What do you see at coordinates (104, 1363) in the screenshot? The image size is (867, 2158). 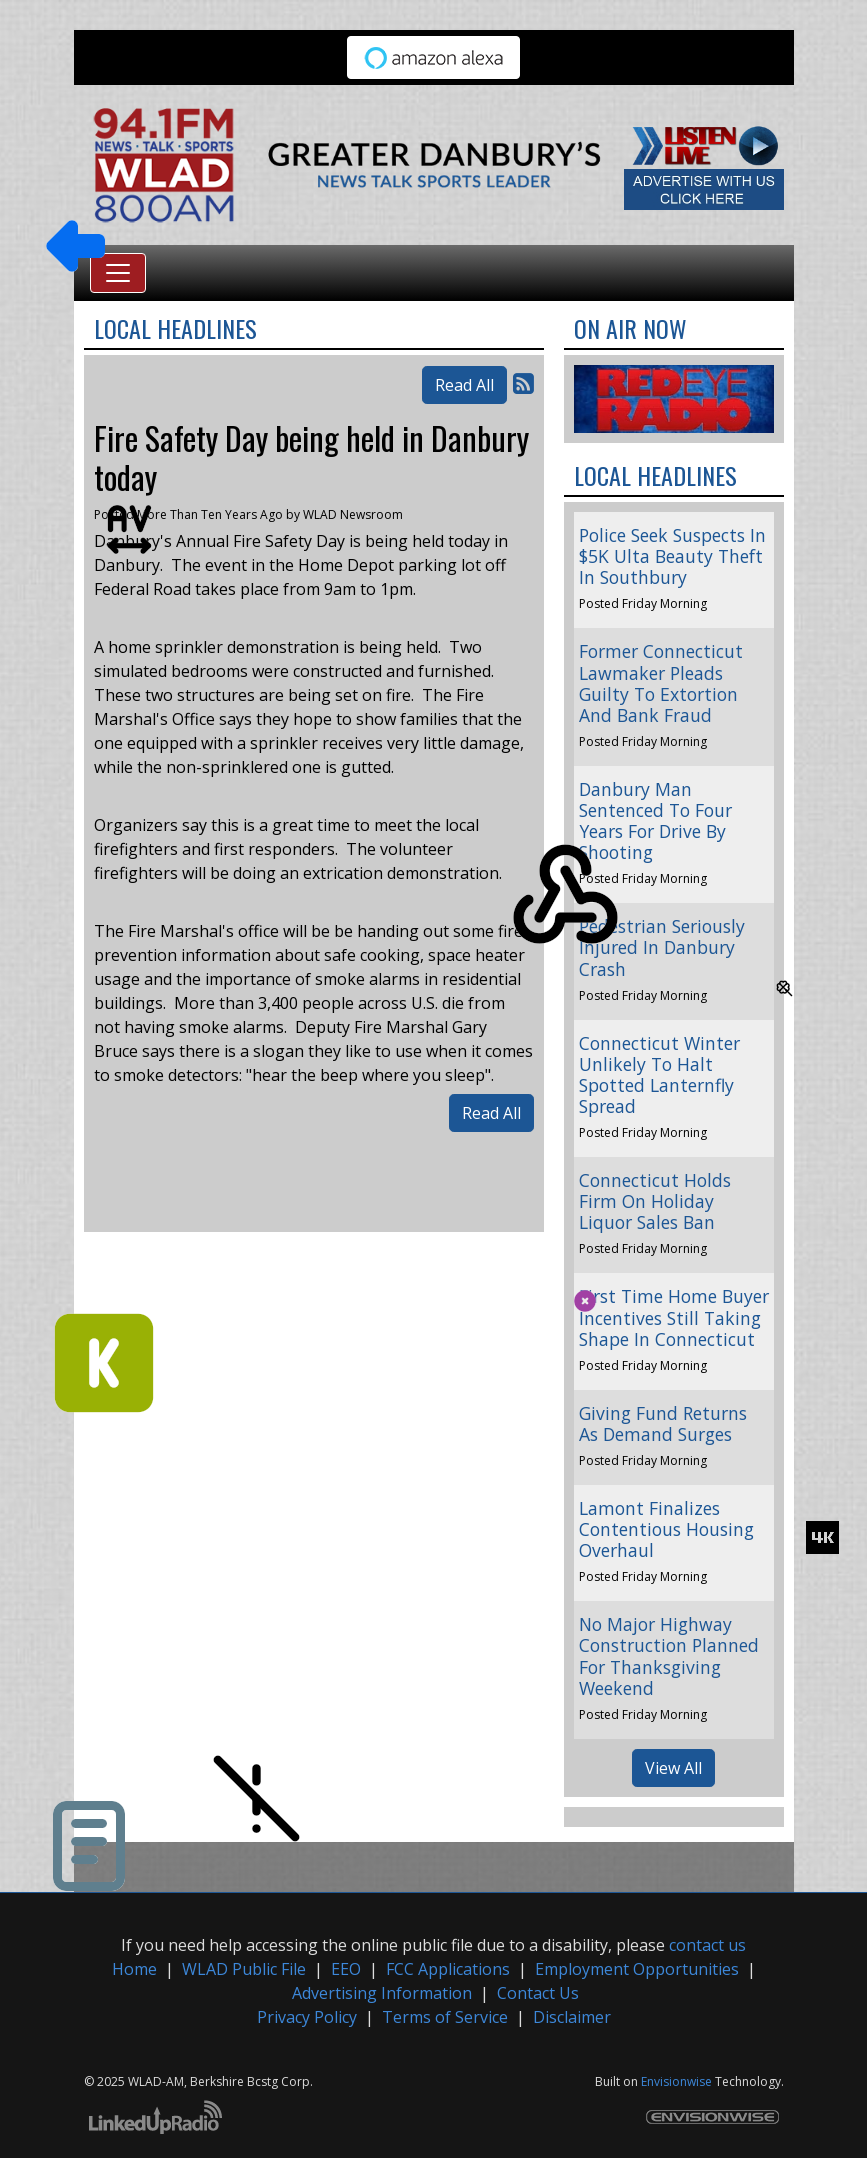 I see `keyboard shortcut indicator for the letter K` at bounding box center [104, 1363].